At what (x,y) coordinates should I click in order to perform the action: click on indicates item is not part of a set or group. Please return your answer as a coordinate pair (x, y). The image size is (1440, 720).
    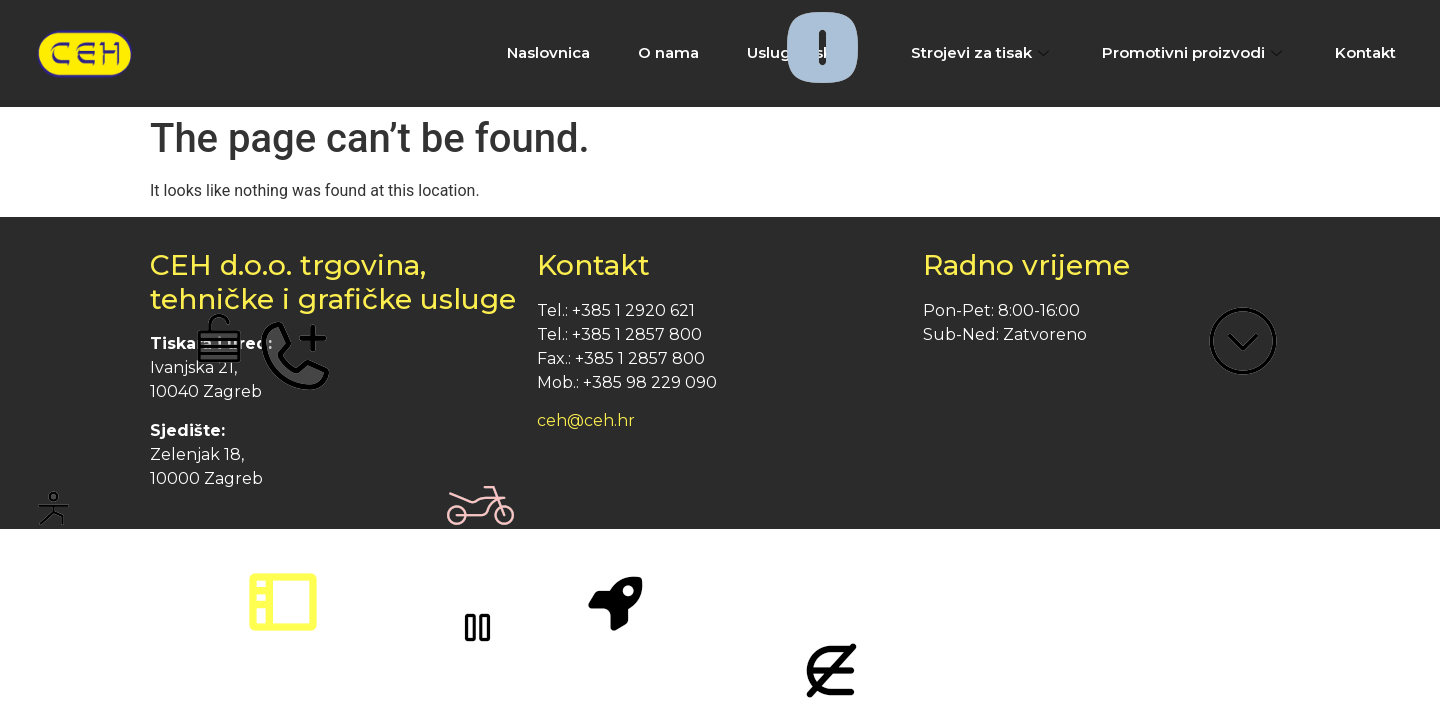
    Looking at the image, I should click on (831, 670).